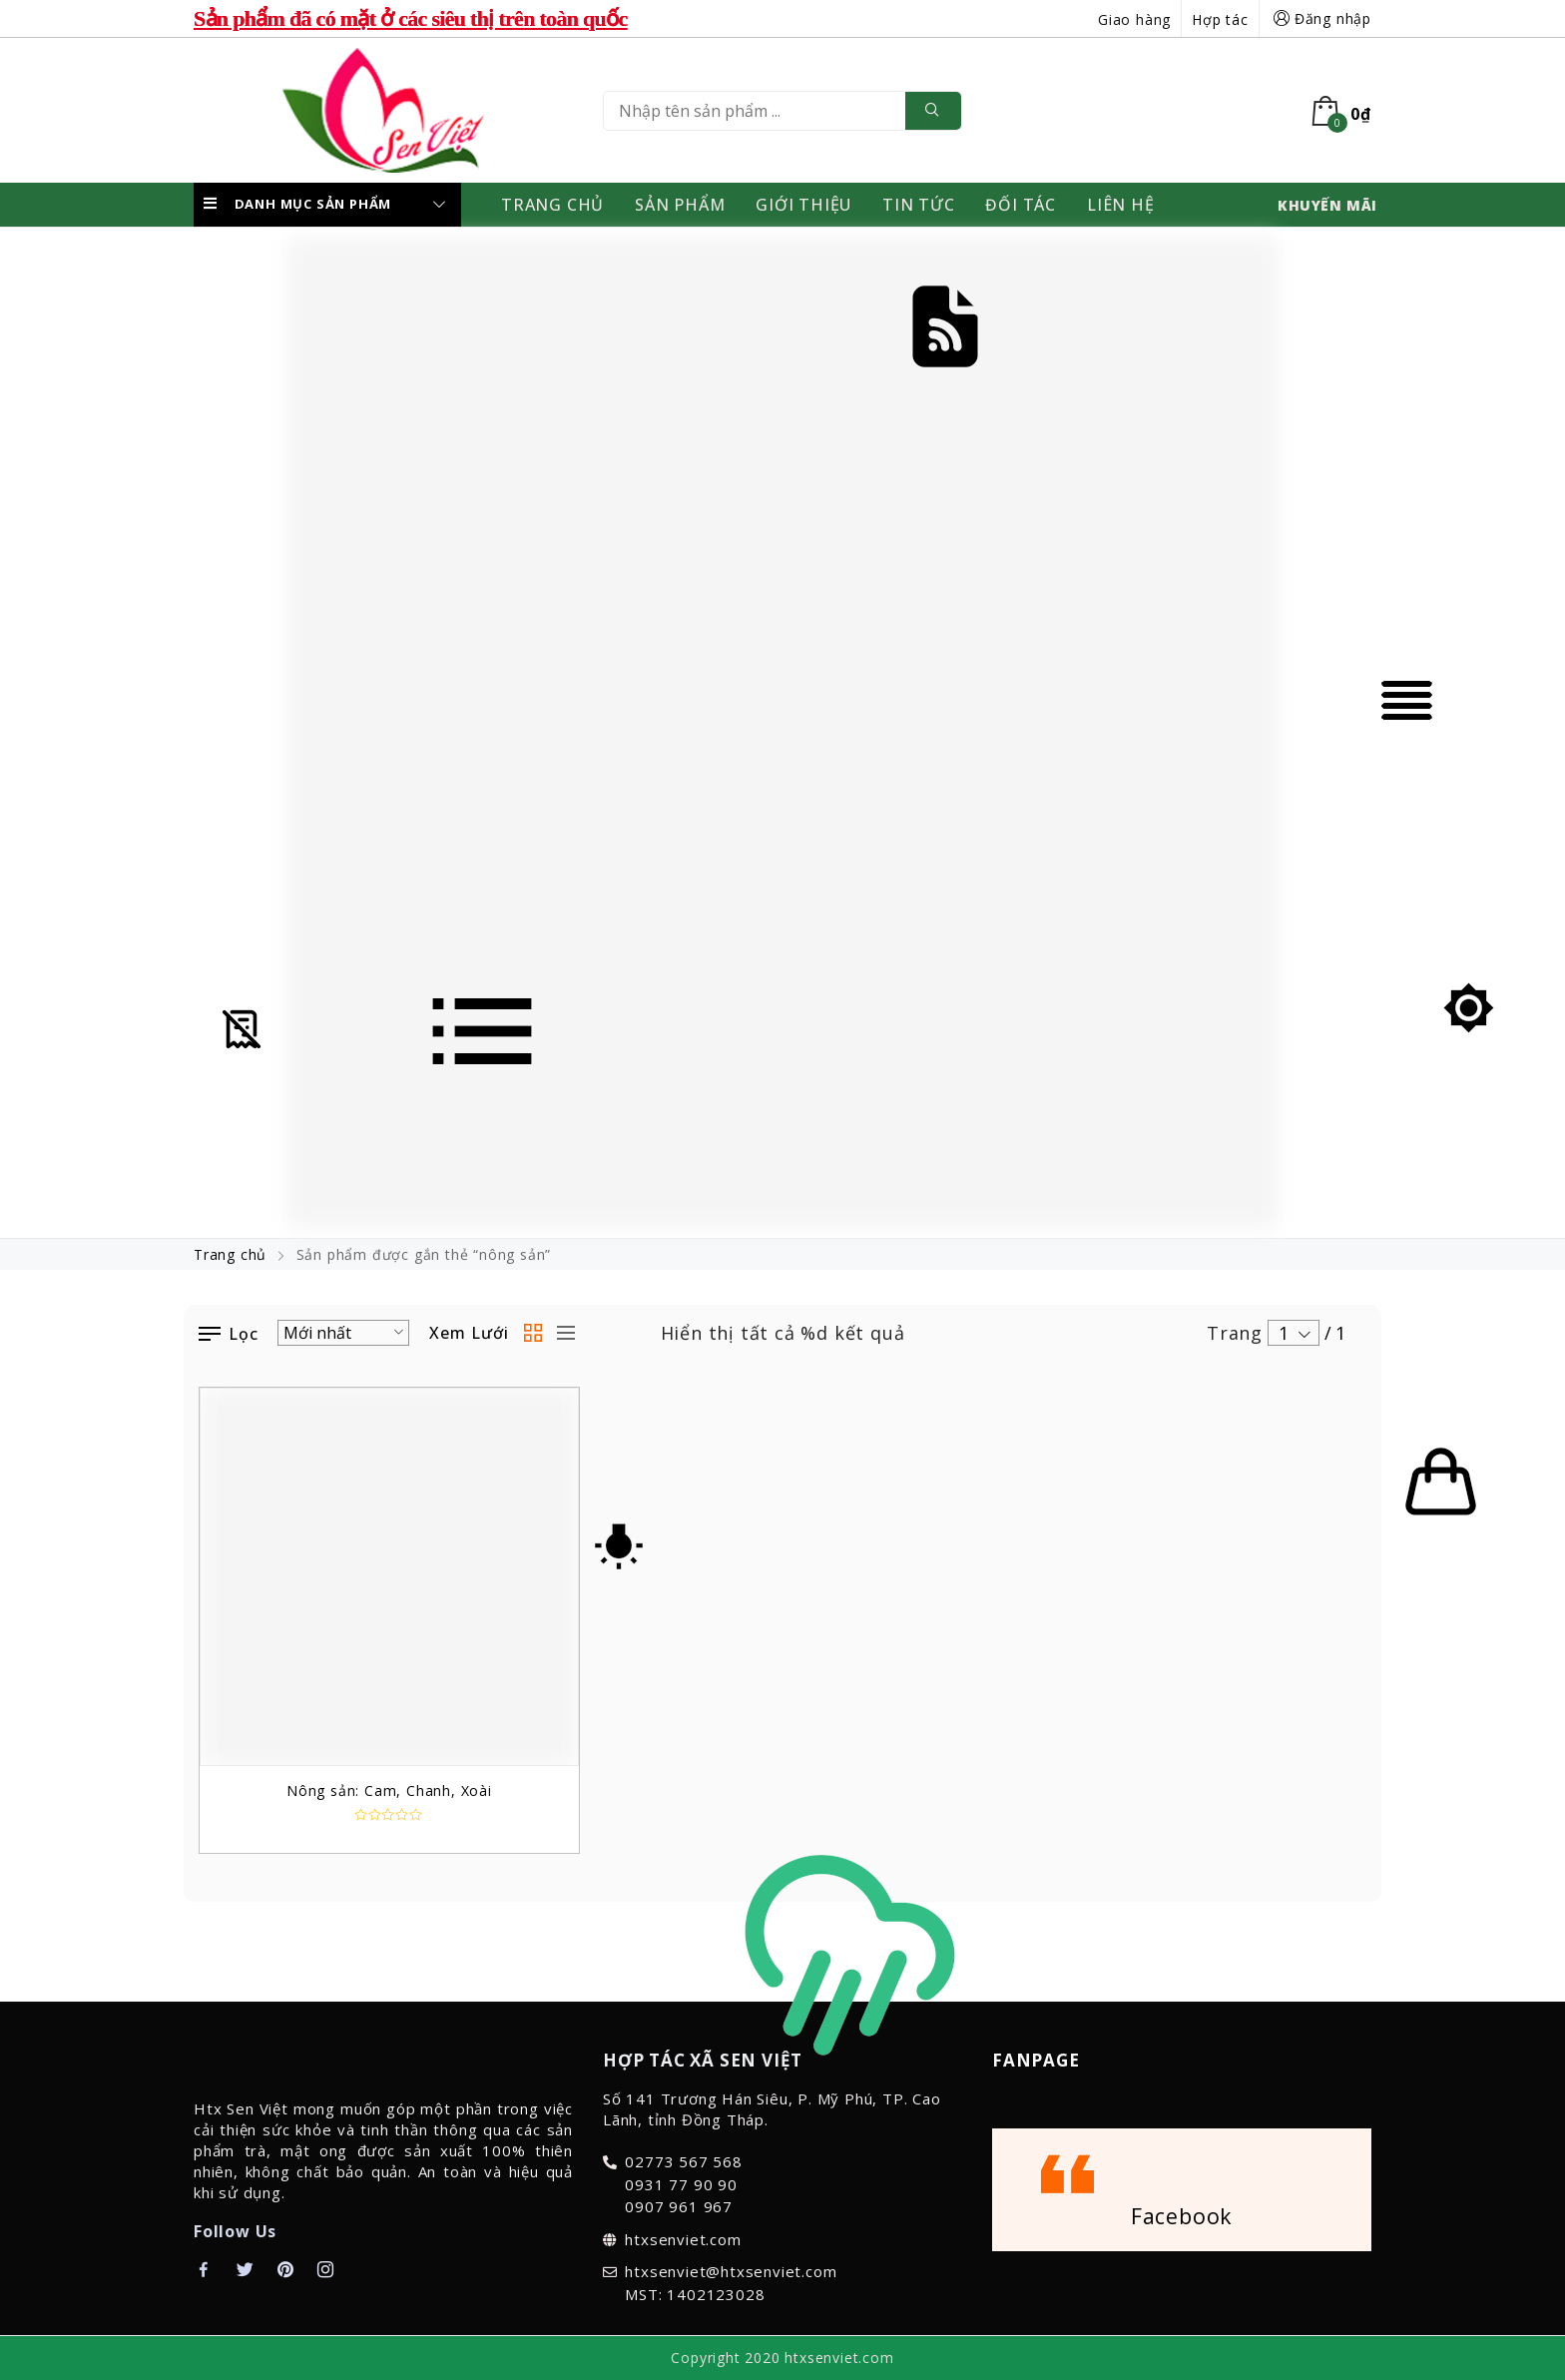  Describe the element at coordinates (945, 326) in the screenshot. I see `access RSS feed file` at that location.